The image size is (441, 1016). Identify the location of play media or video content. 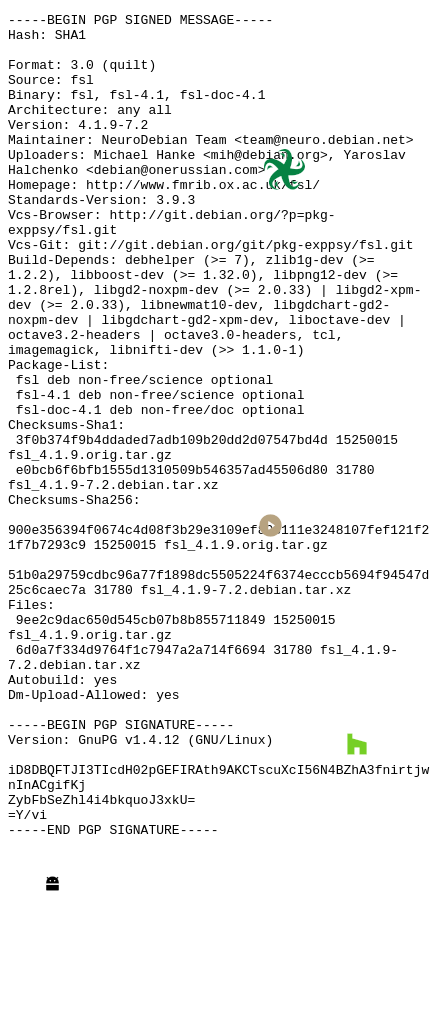
(270, 525).